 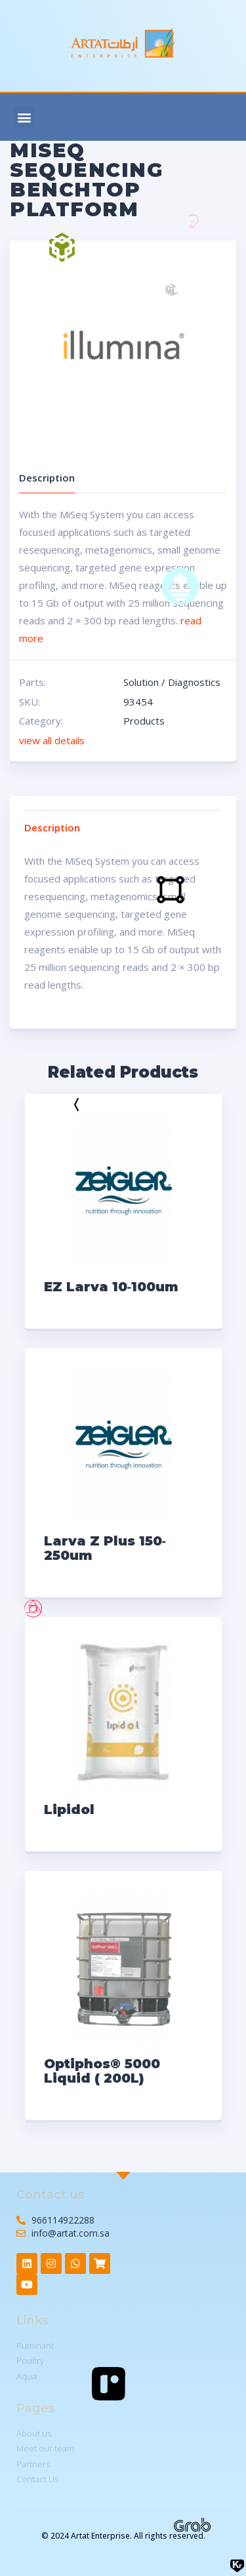 What do you see at coordinates (171, 290) in the screenshot?
I see `indicates UML (Unified Modeling Language) diagram support` at bounding box center [171, 290].